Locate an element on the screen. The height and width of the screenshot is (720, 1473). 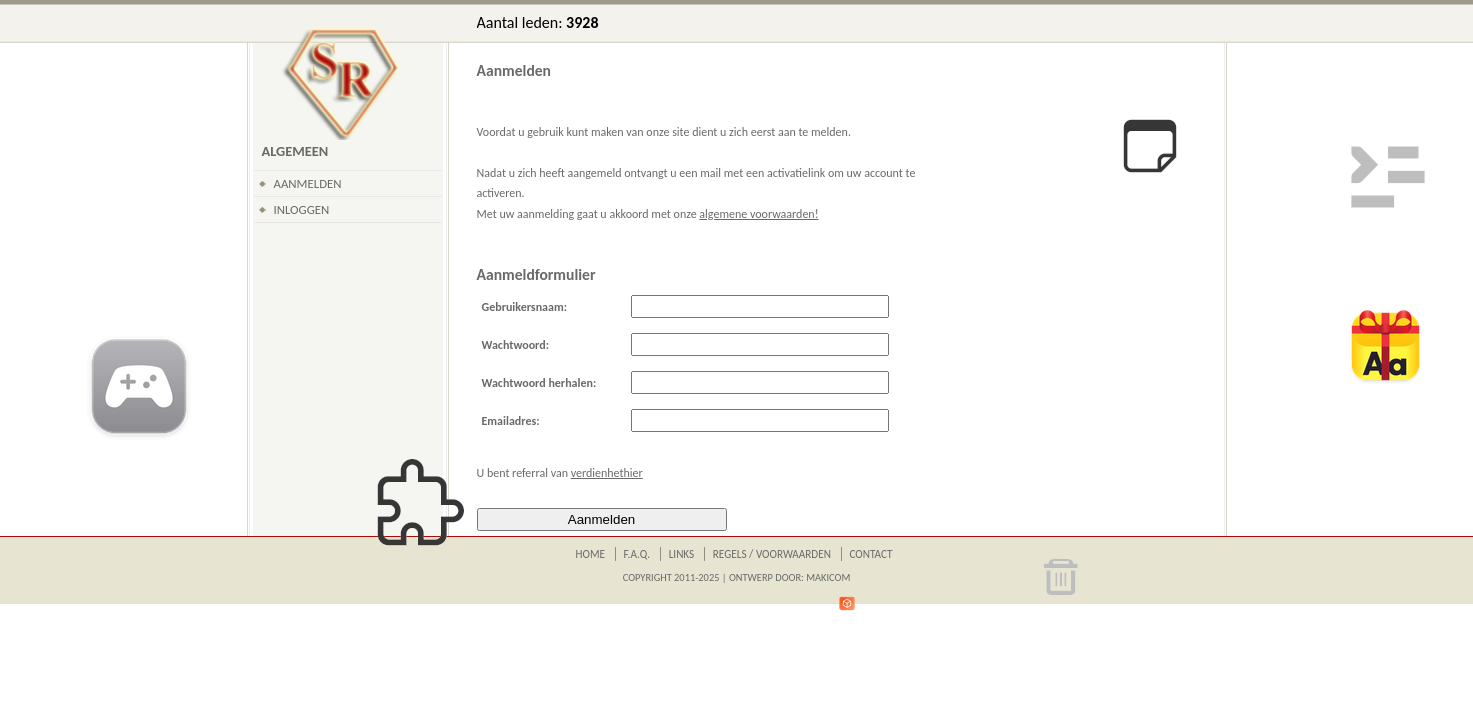
open a 3D model file in STL format is located at coordinates (847, 603).